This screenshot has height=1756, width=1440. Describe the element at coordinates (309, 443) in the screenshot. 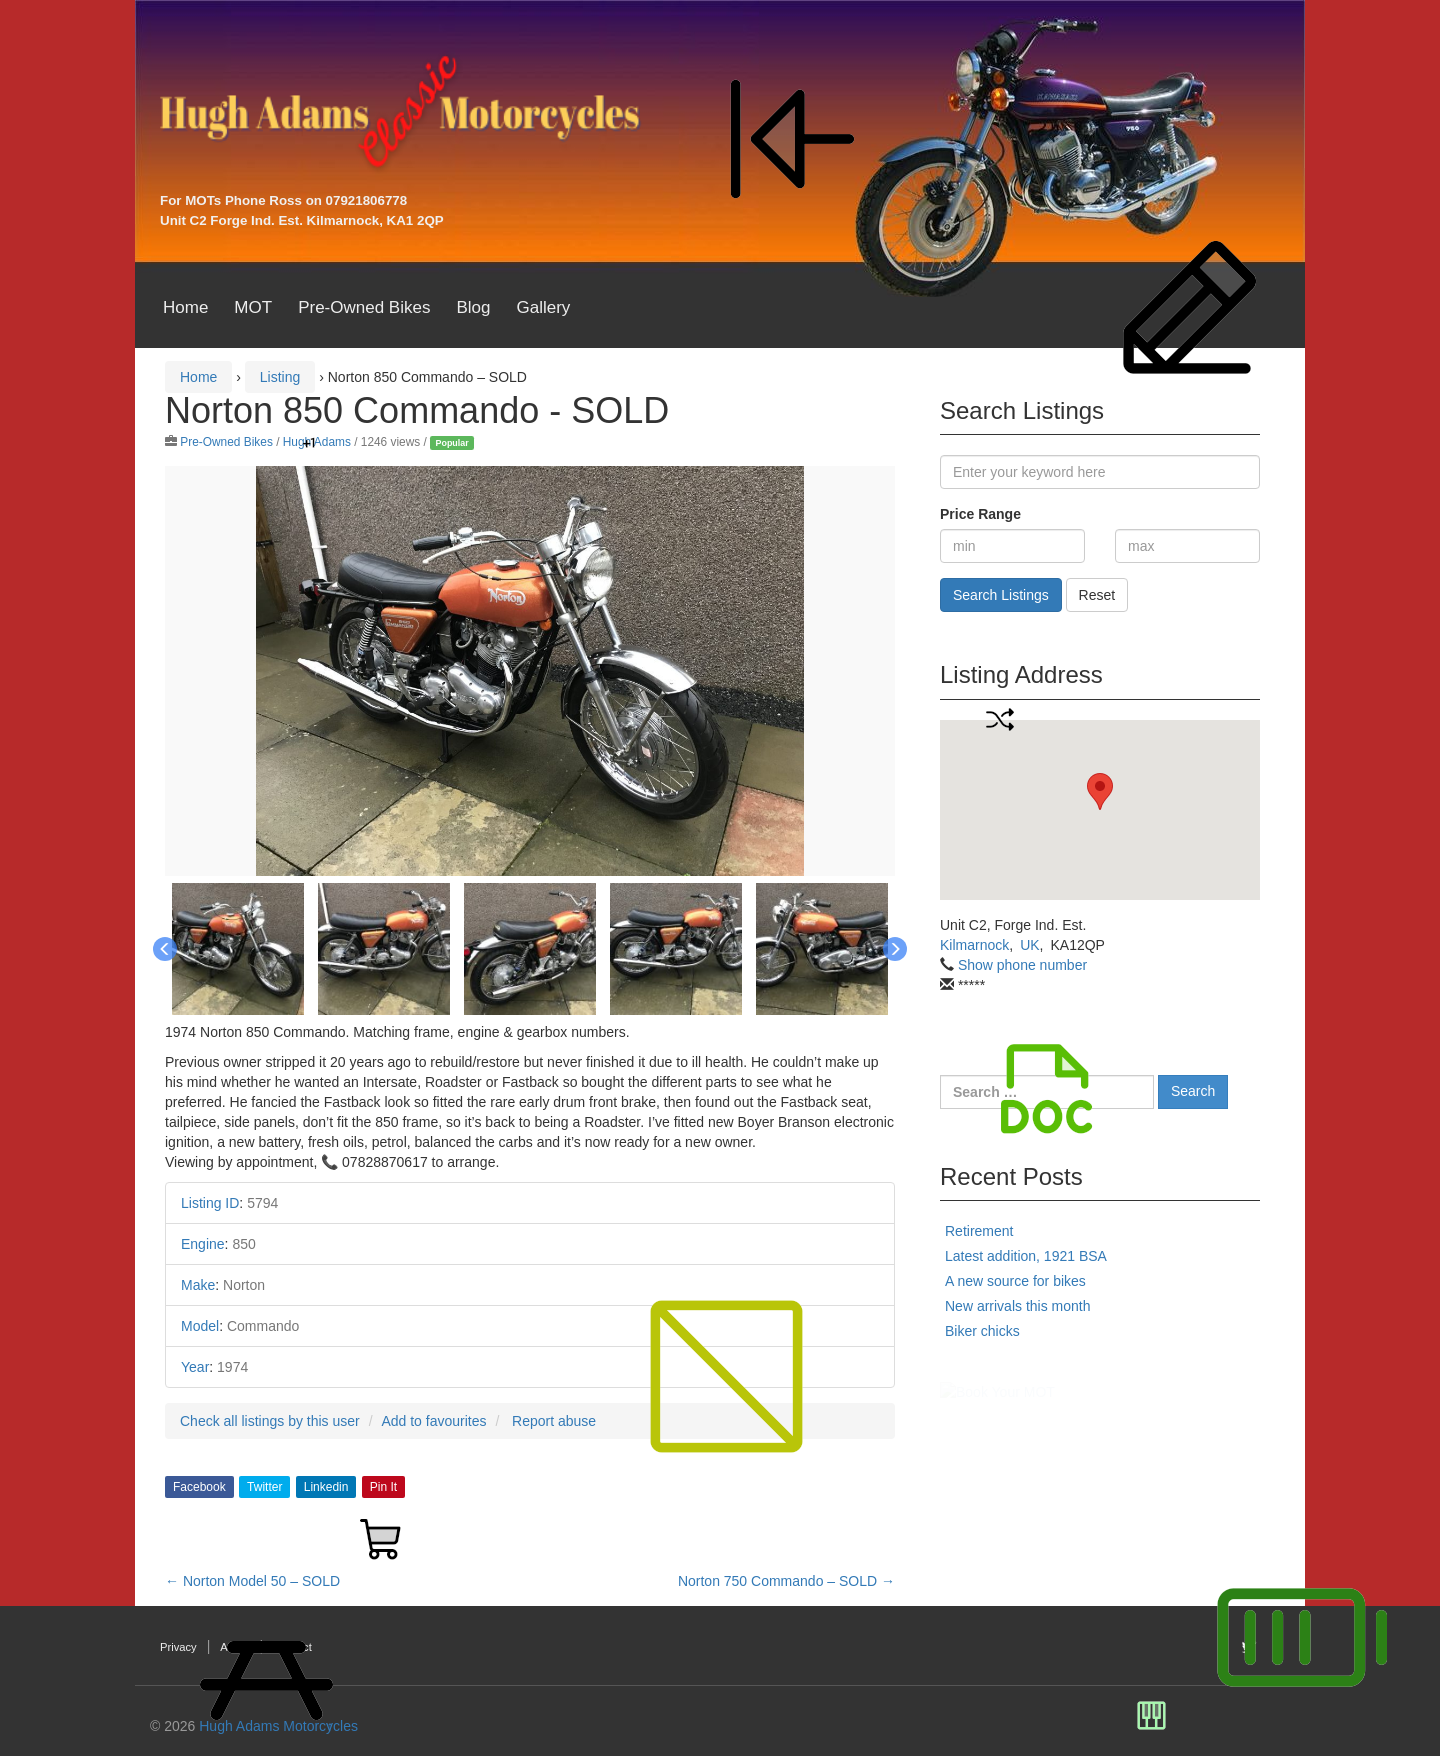

I see `add one to a count or quantity` at that location.